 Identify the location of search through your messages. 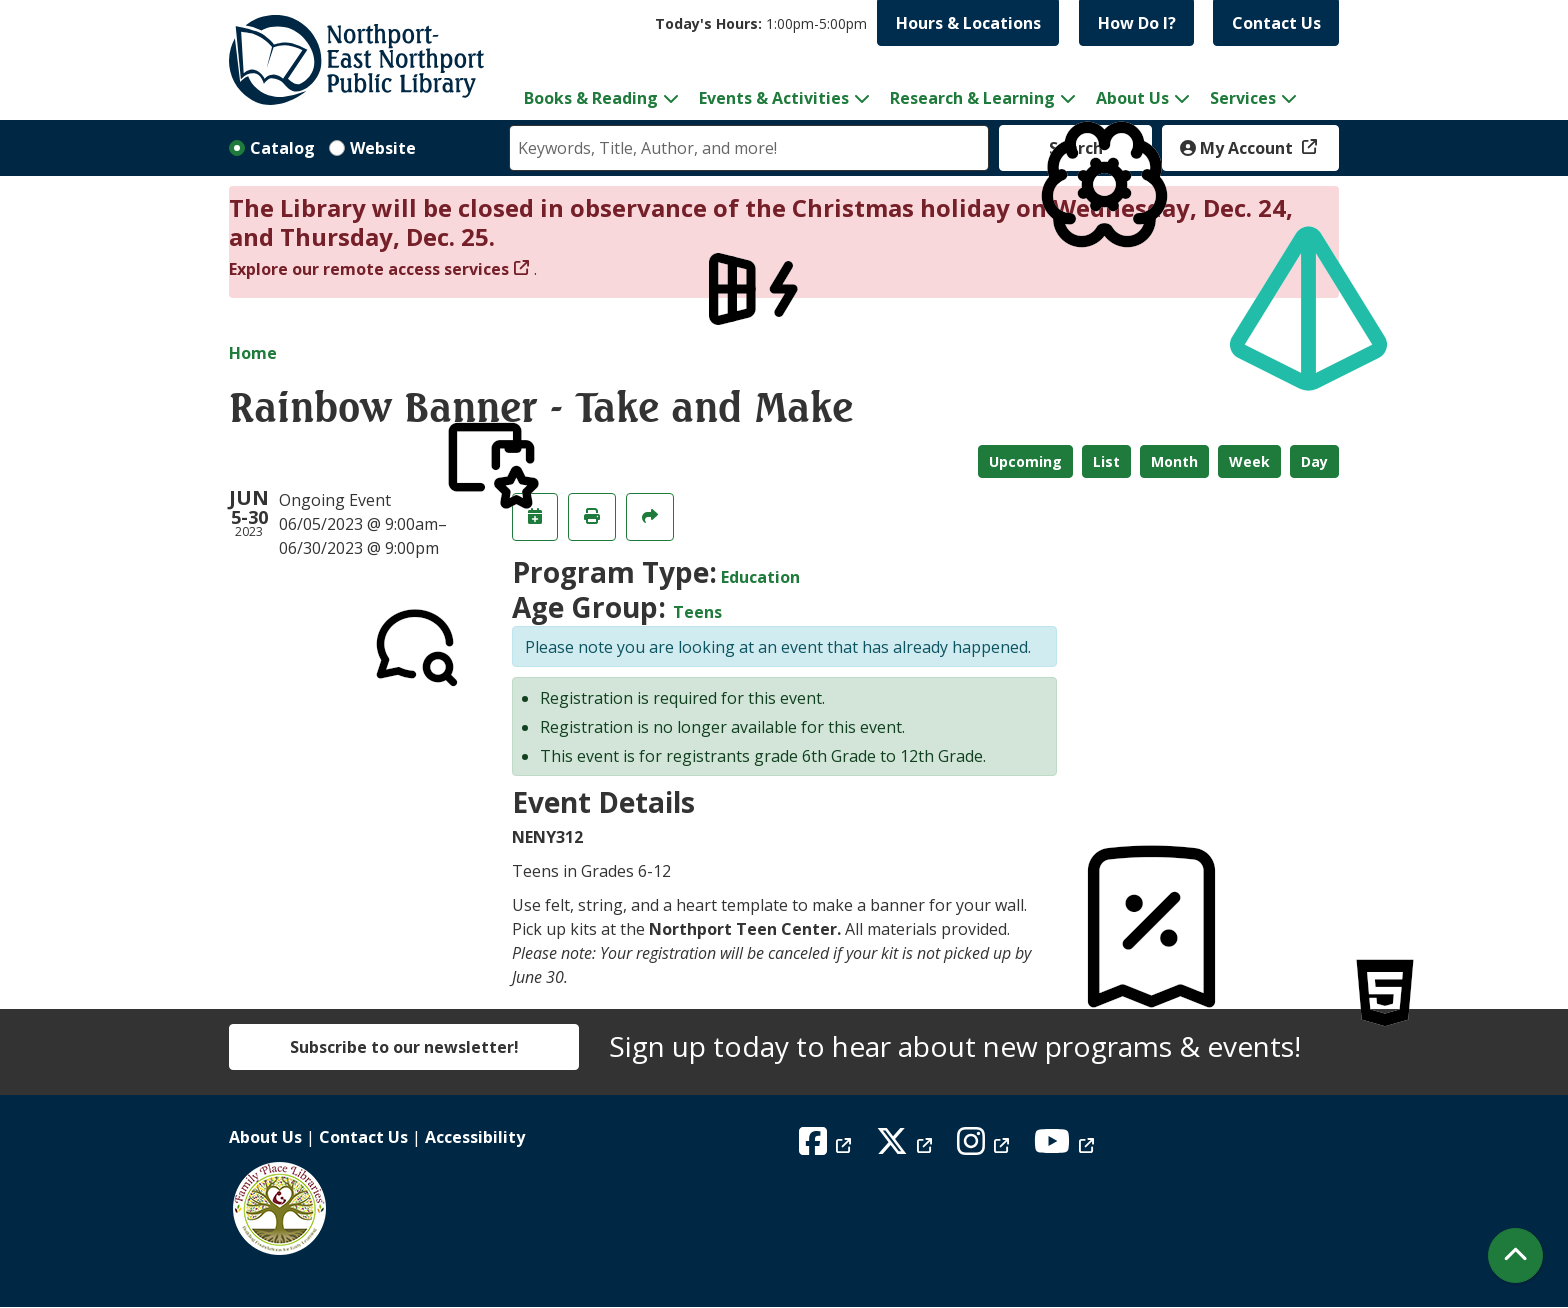
(415, 644).